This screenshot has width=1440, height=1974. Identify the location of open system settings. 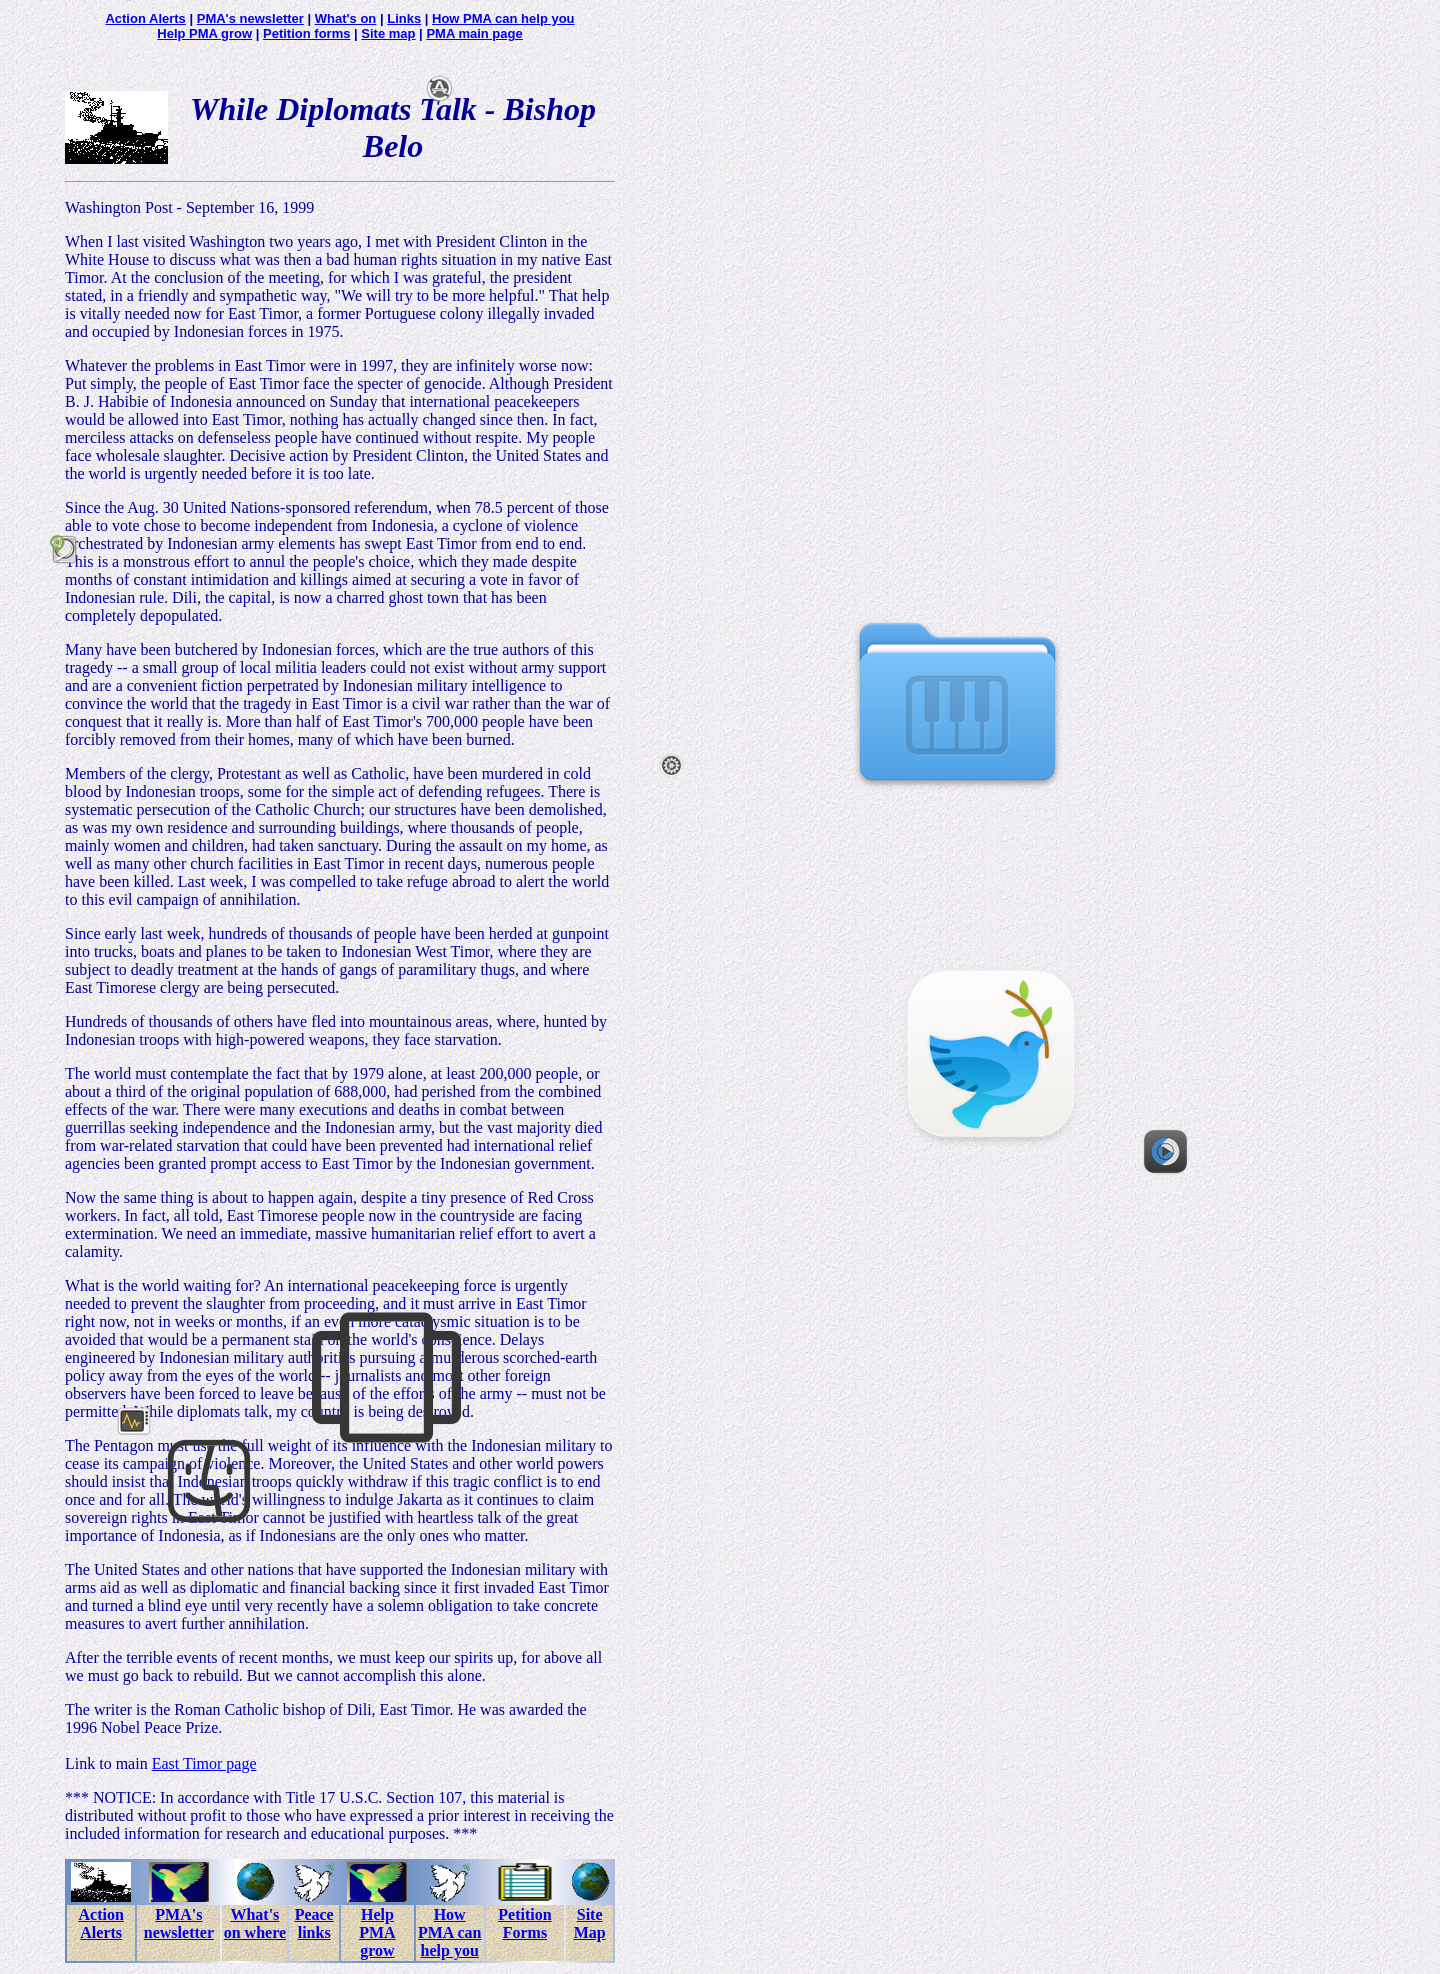
(671, 765).